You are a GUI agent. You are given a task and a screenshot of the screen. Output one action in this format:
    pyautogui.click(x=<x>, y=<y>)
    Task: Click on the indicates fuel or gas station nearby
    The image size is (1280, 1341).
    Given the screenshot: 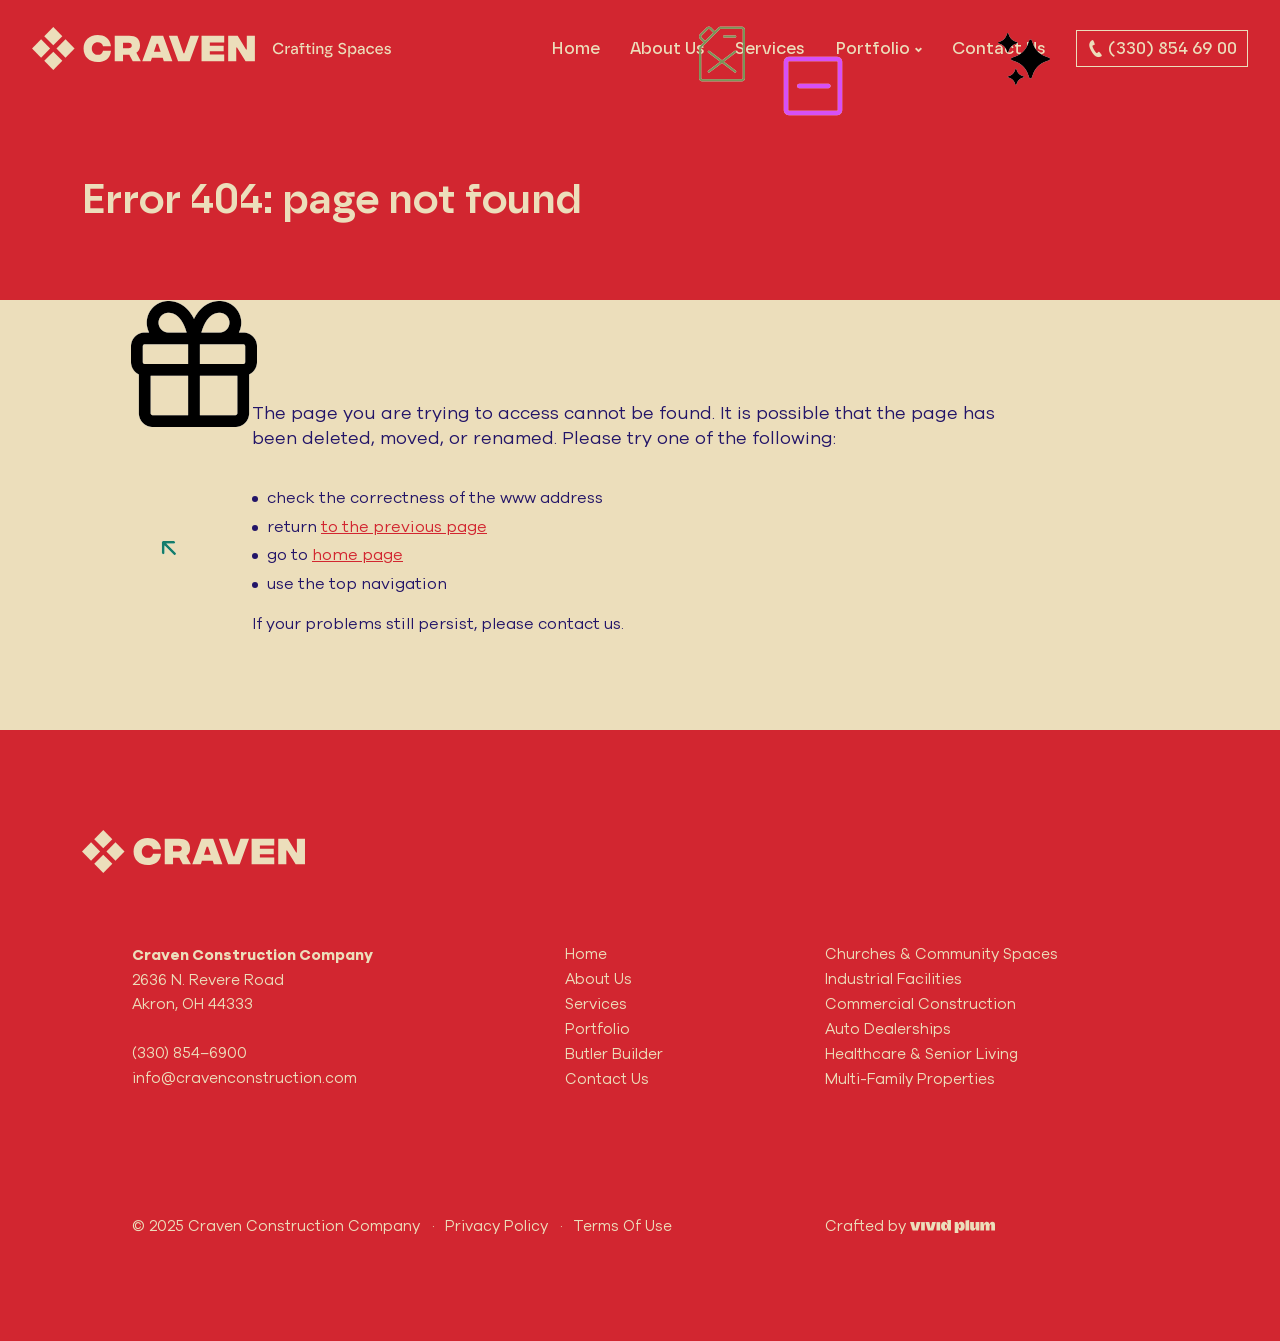 What is the action you would take?
    pyautogui.click(x=722, y=54)
    